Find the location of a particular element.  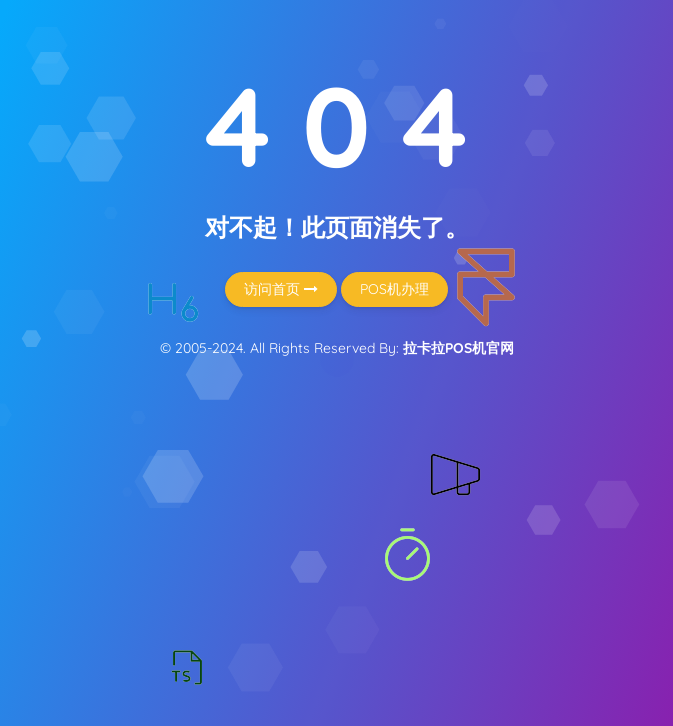

open framer app is located at coordinates (486, 283).